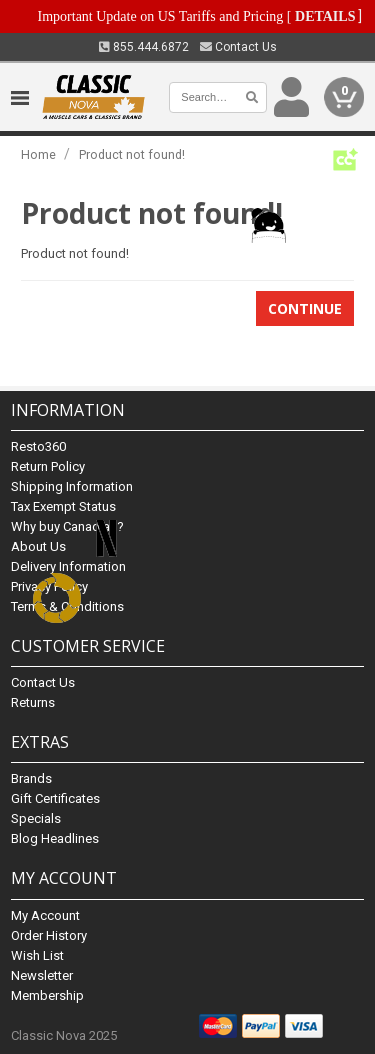 The height and width of the screenshot is (1054, 375). What do you see at coordinates (106, 538) in the screenshot?
I see `open Netflix app` at bounding box center [106, 538].